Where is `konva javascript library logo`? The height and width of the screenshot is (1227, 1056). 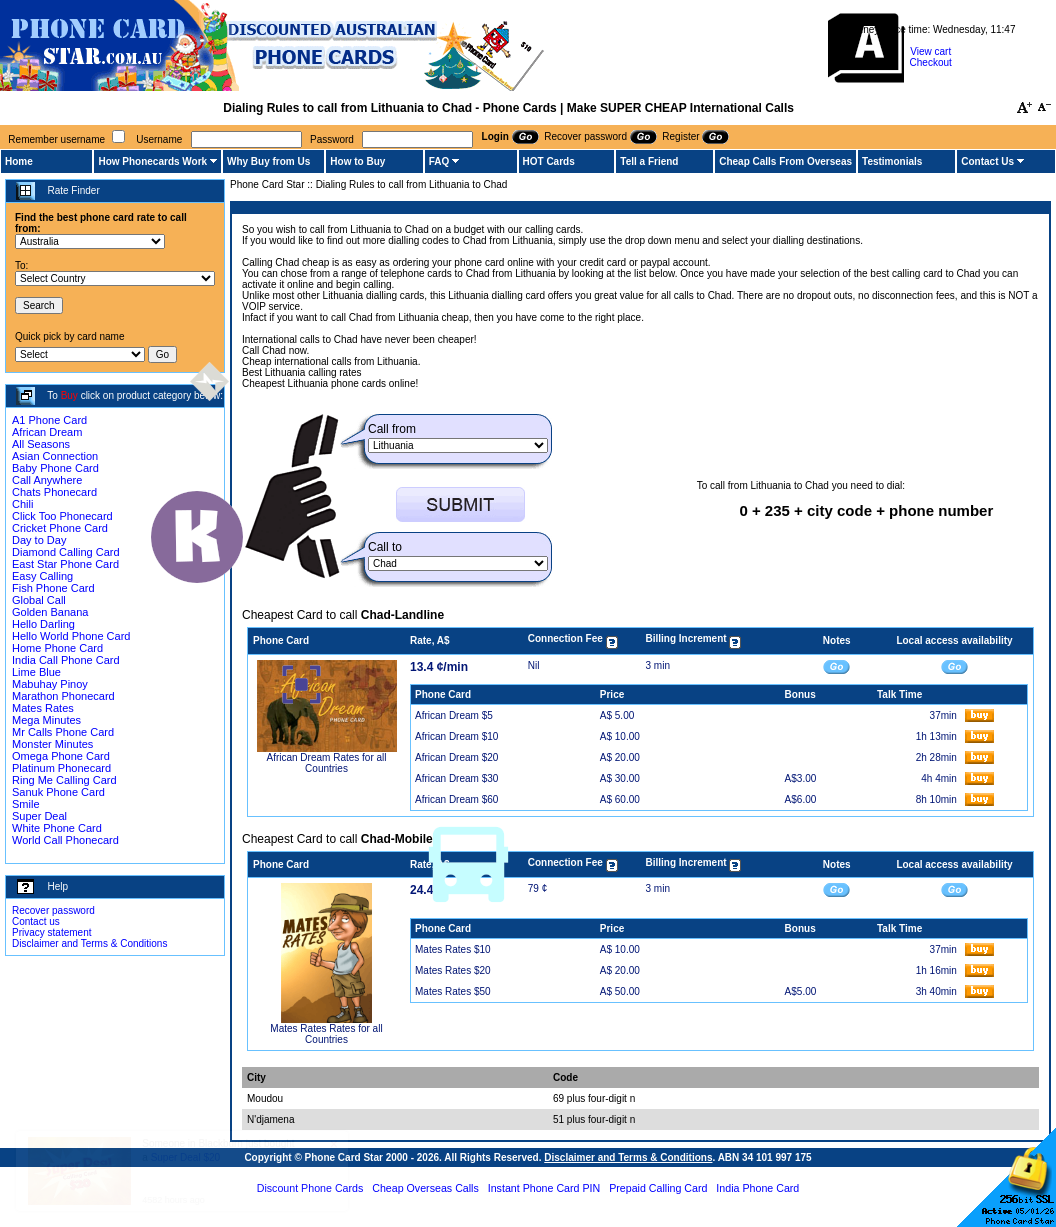
konva javascript library logo is located at coordinates (197, 537).